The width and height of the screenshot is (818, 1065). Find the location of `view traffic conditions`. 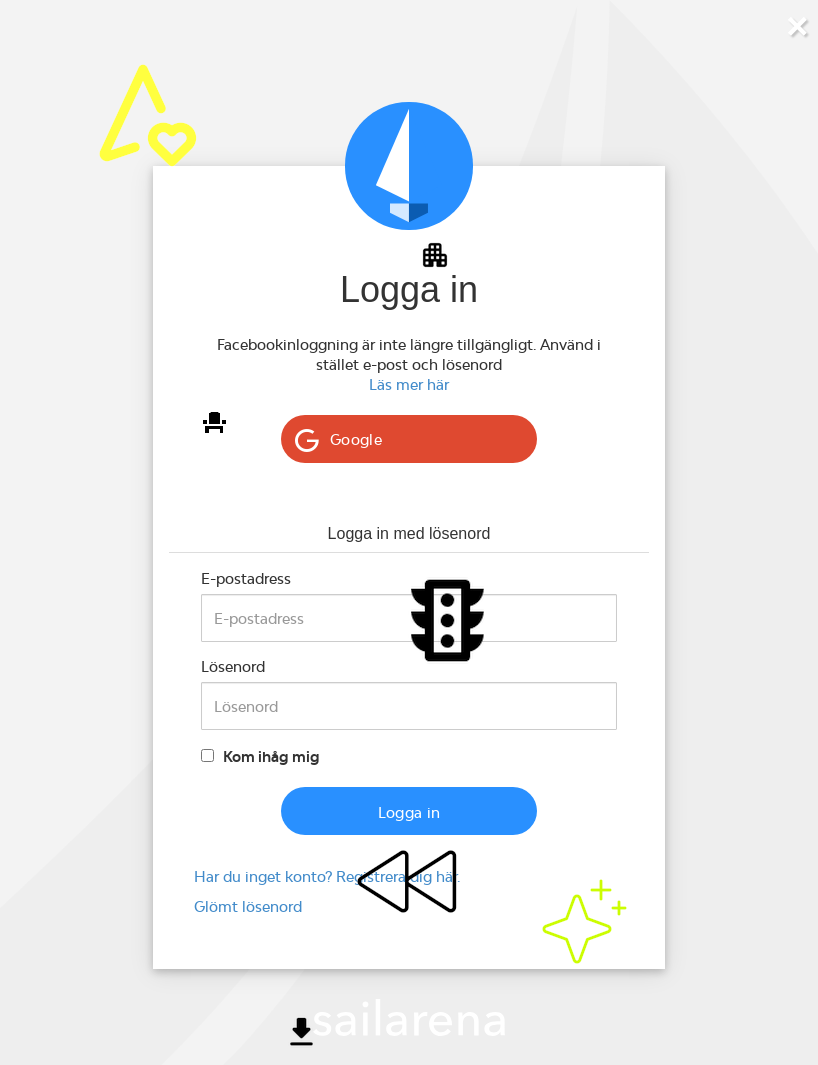

view traffic conditions is located at coordinates (447, 620).